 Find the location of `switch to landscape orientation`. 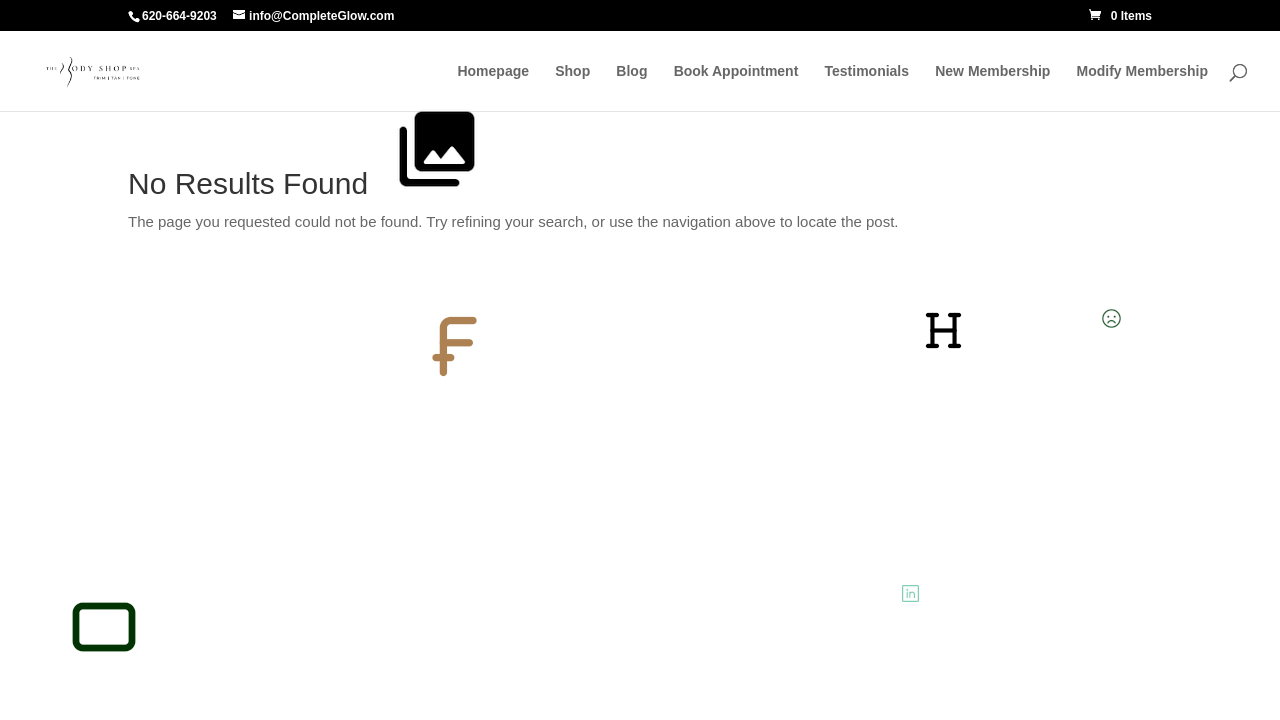

switch to landscape orientation is located at coordinates (104, 627).